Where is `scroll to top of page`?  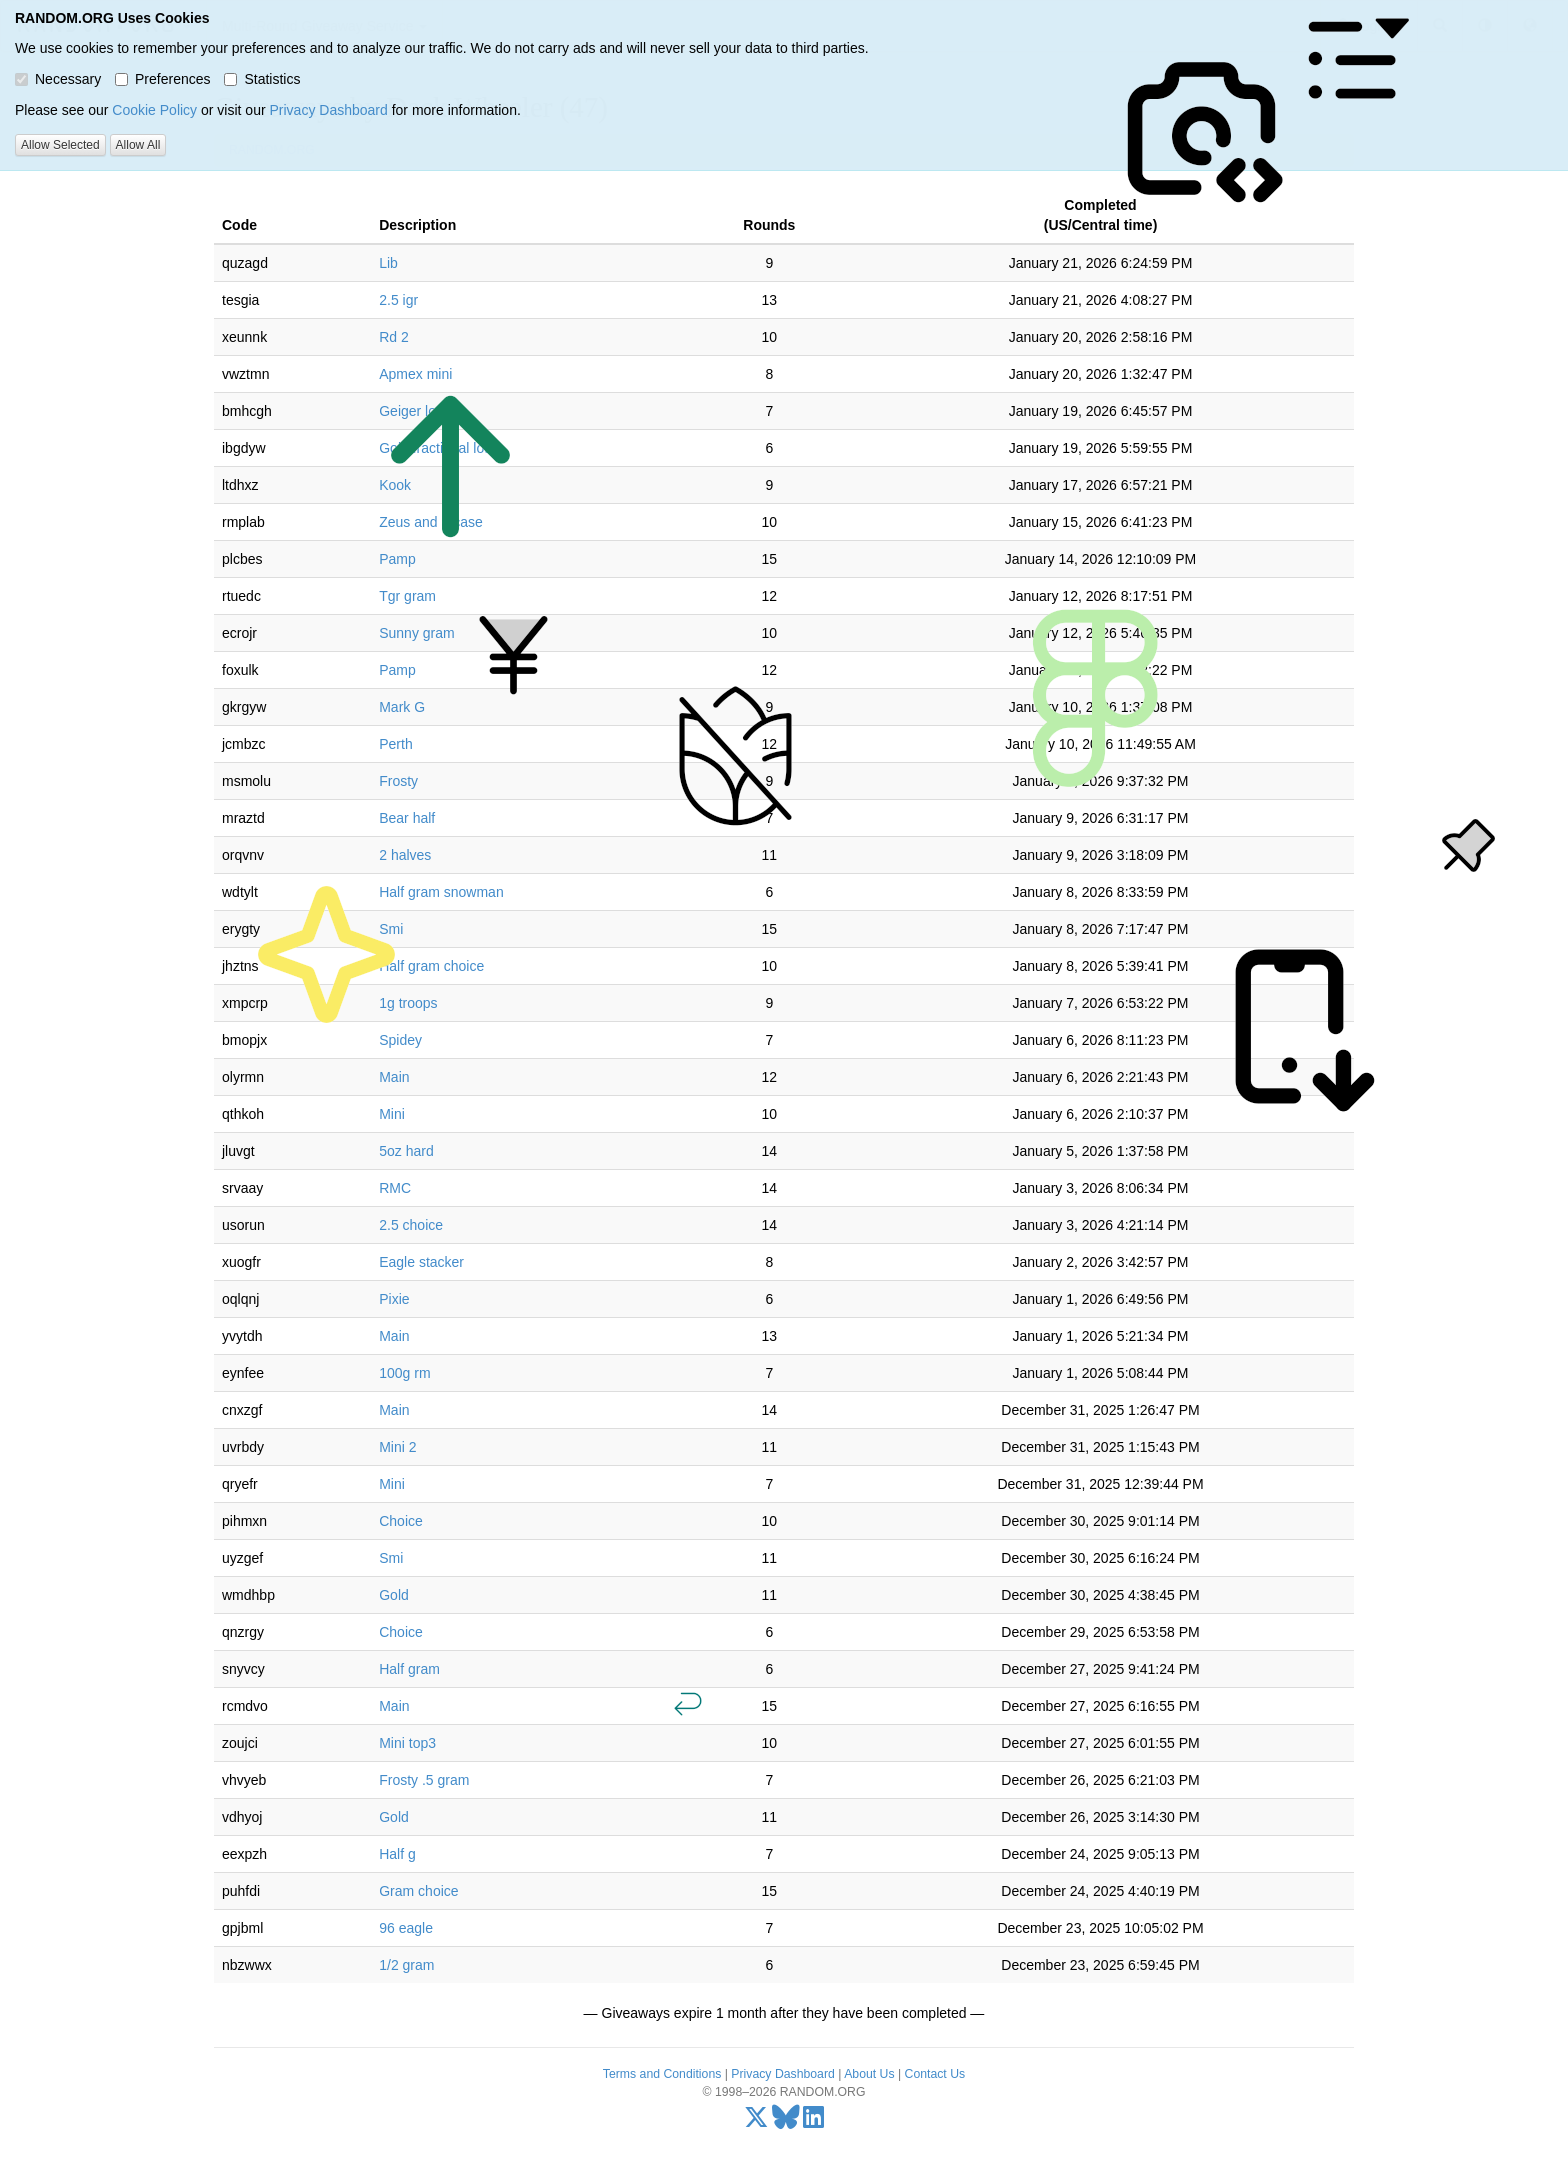 scroll to top of page is located at coordinates (450, 466).